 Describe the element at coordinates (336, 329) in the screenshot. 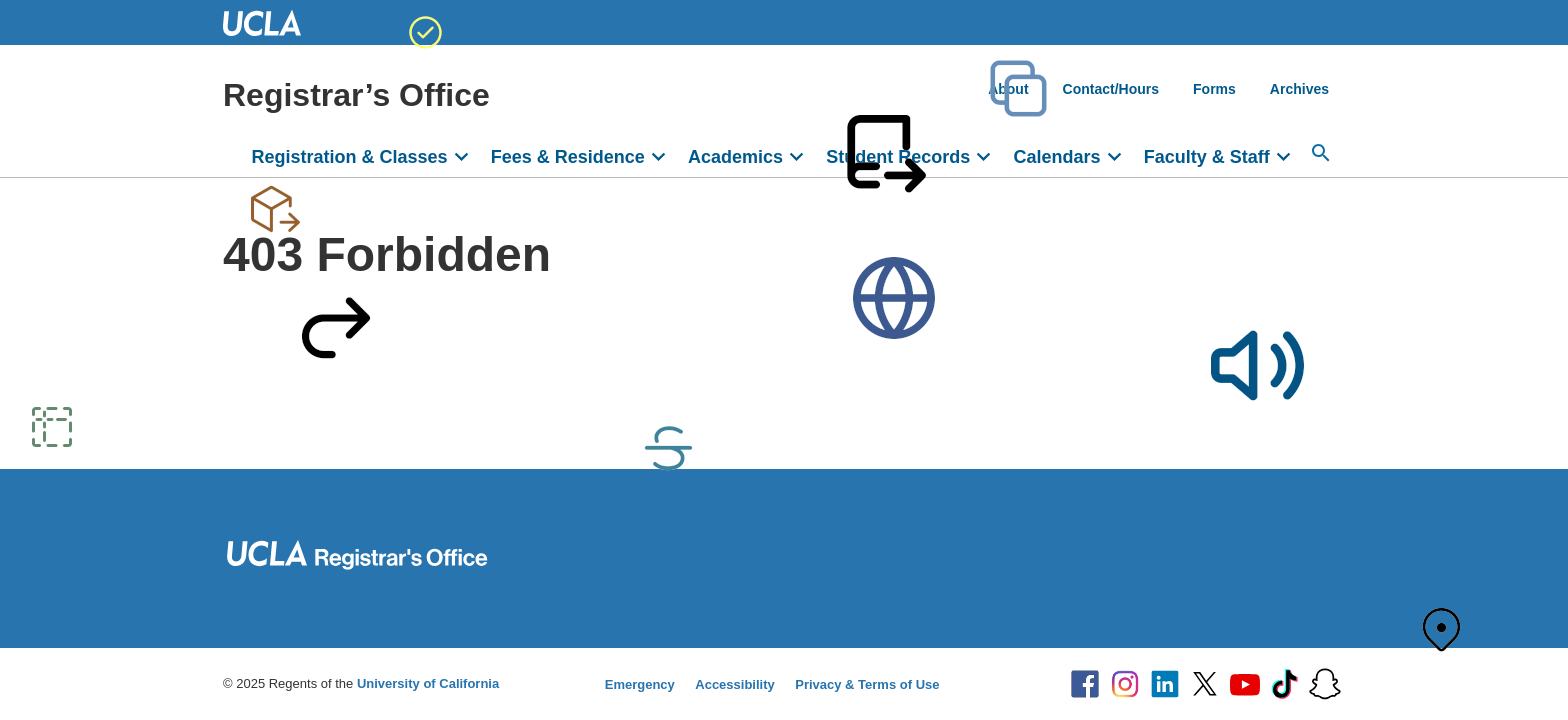

I see `redo the last undone action` at that location.